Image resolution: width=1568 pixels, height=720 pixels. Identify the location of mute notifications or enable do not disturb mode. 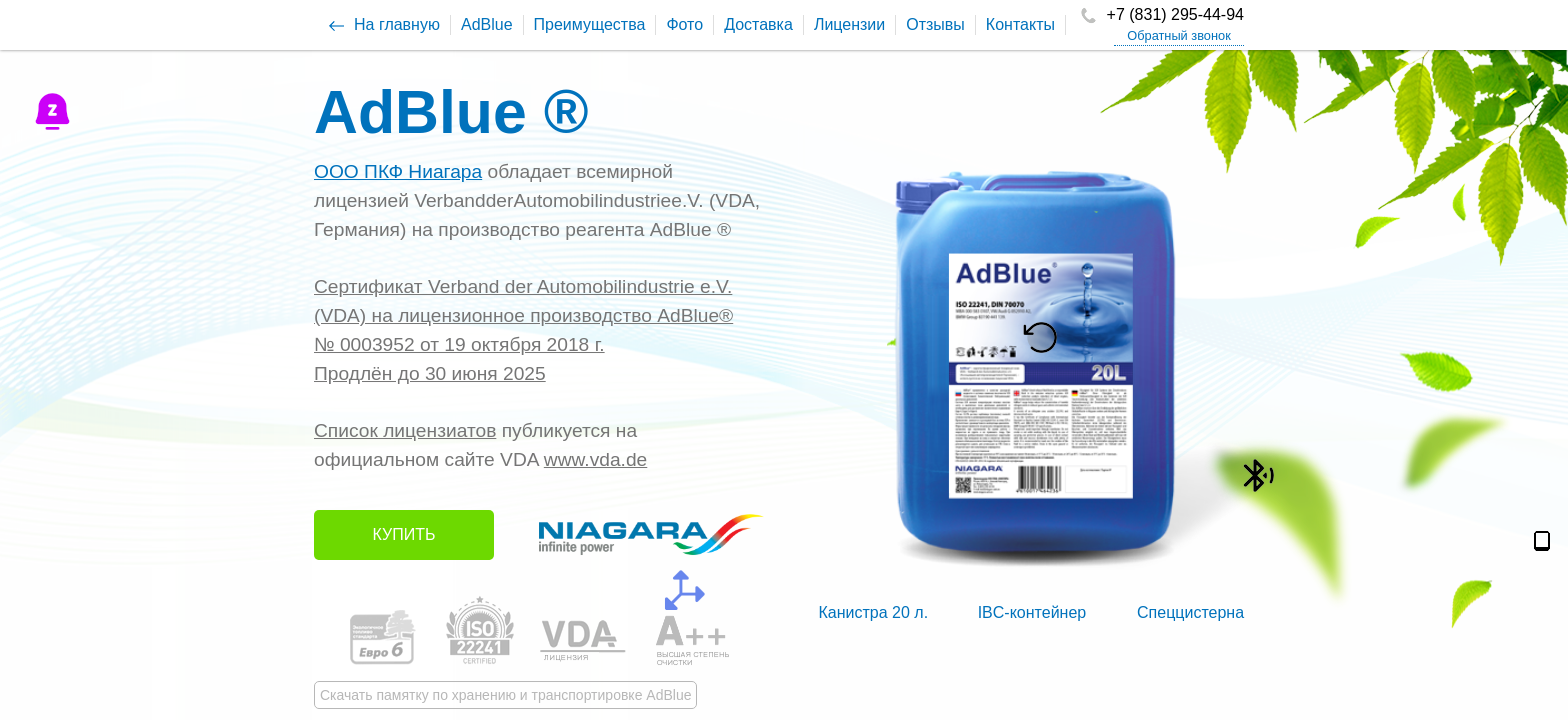
(52, 111).